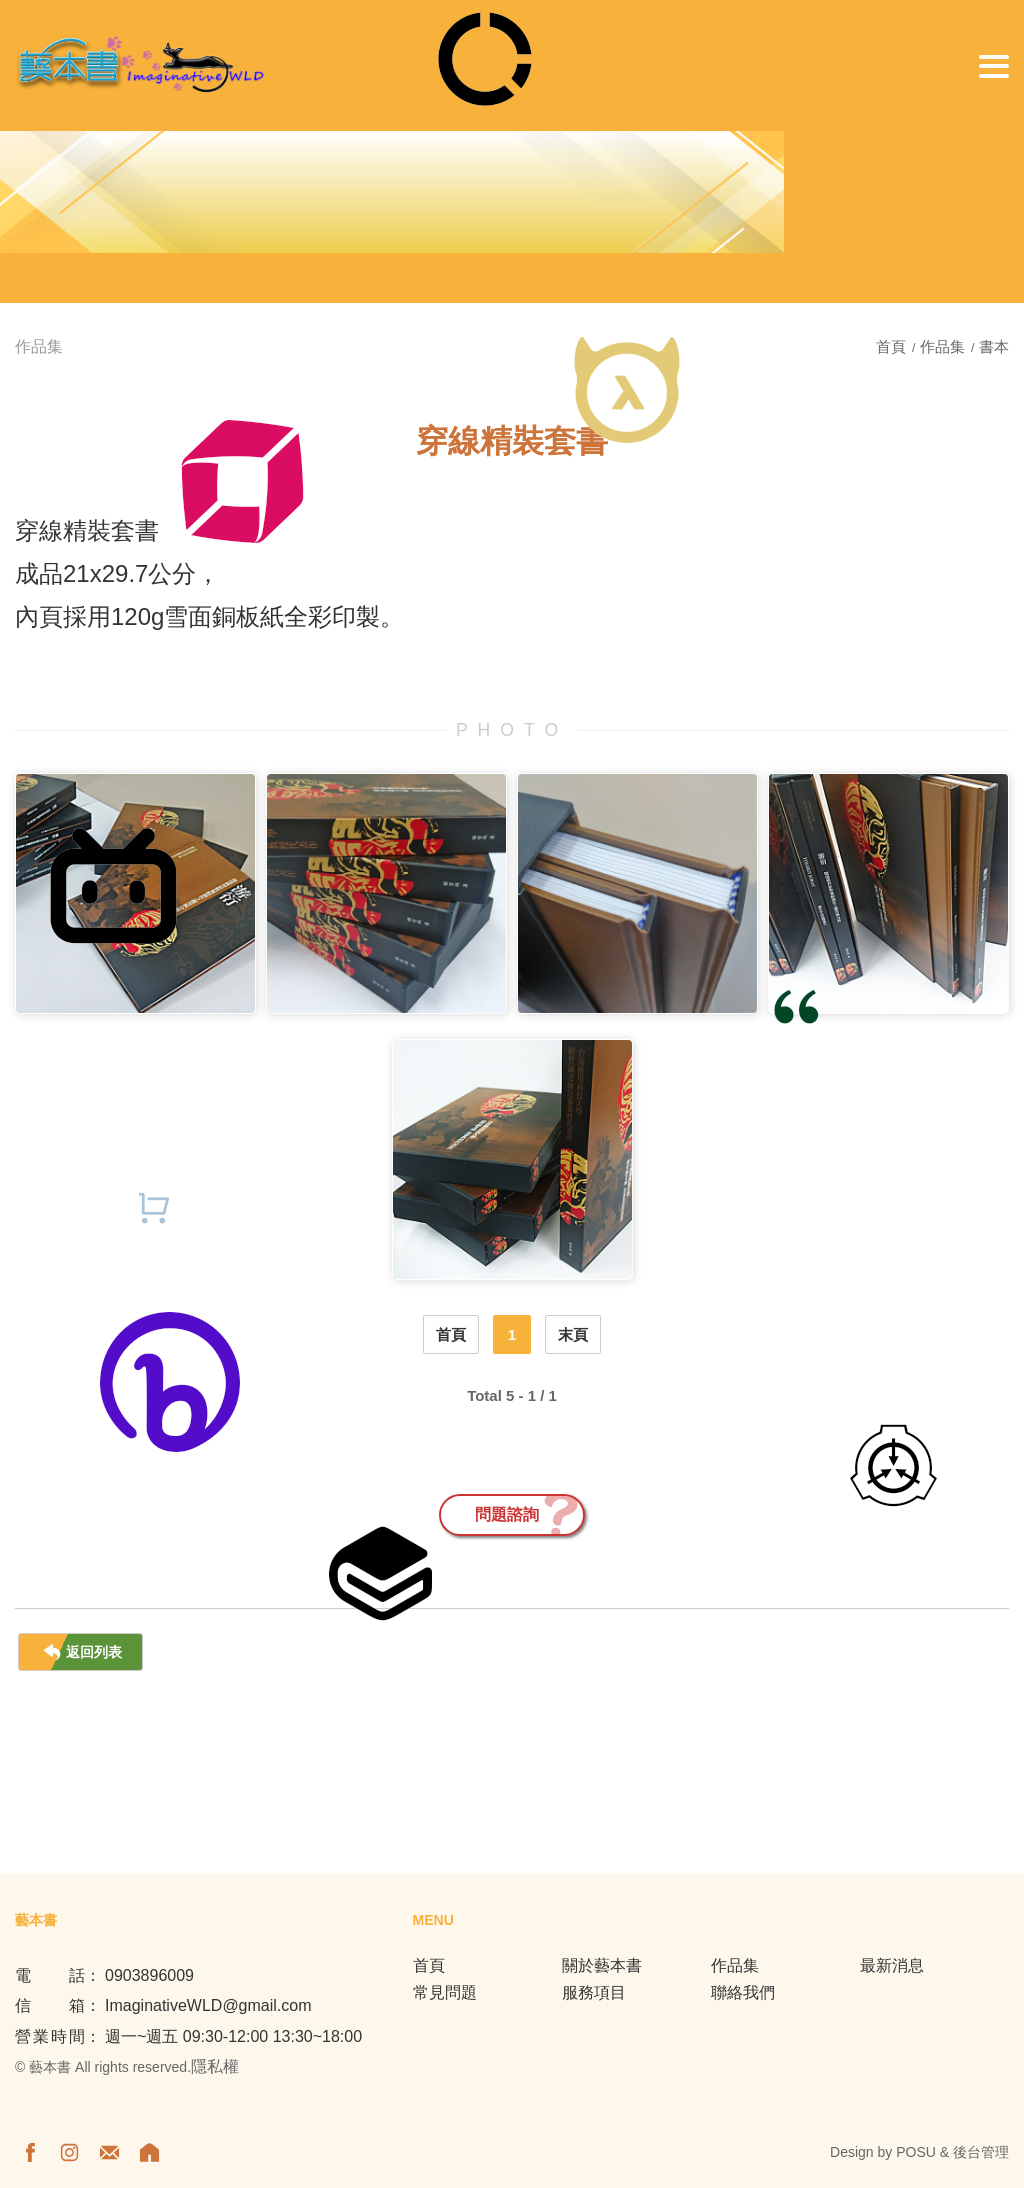  I want to click on dynatrace application or service integration, so click(242, 481).